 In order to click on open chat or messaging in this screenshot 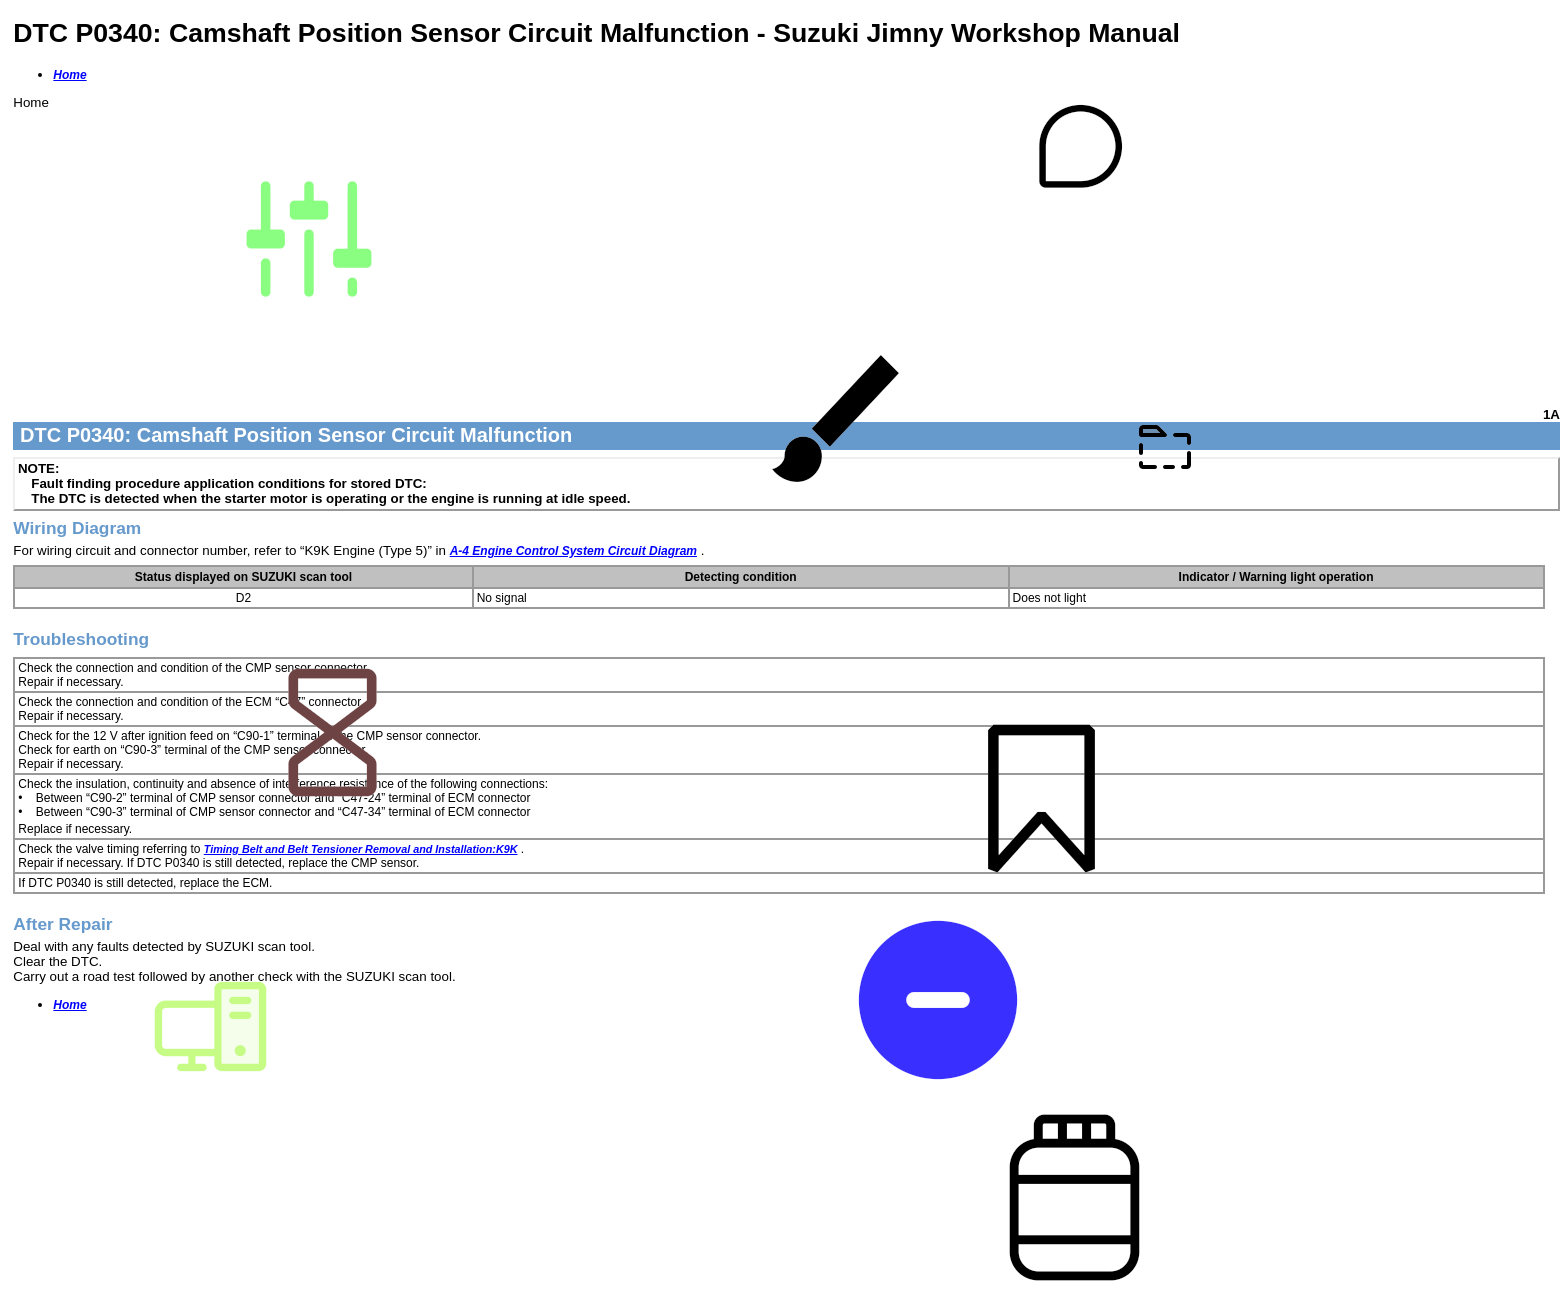, I will do `click(1079, 148)`.